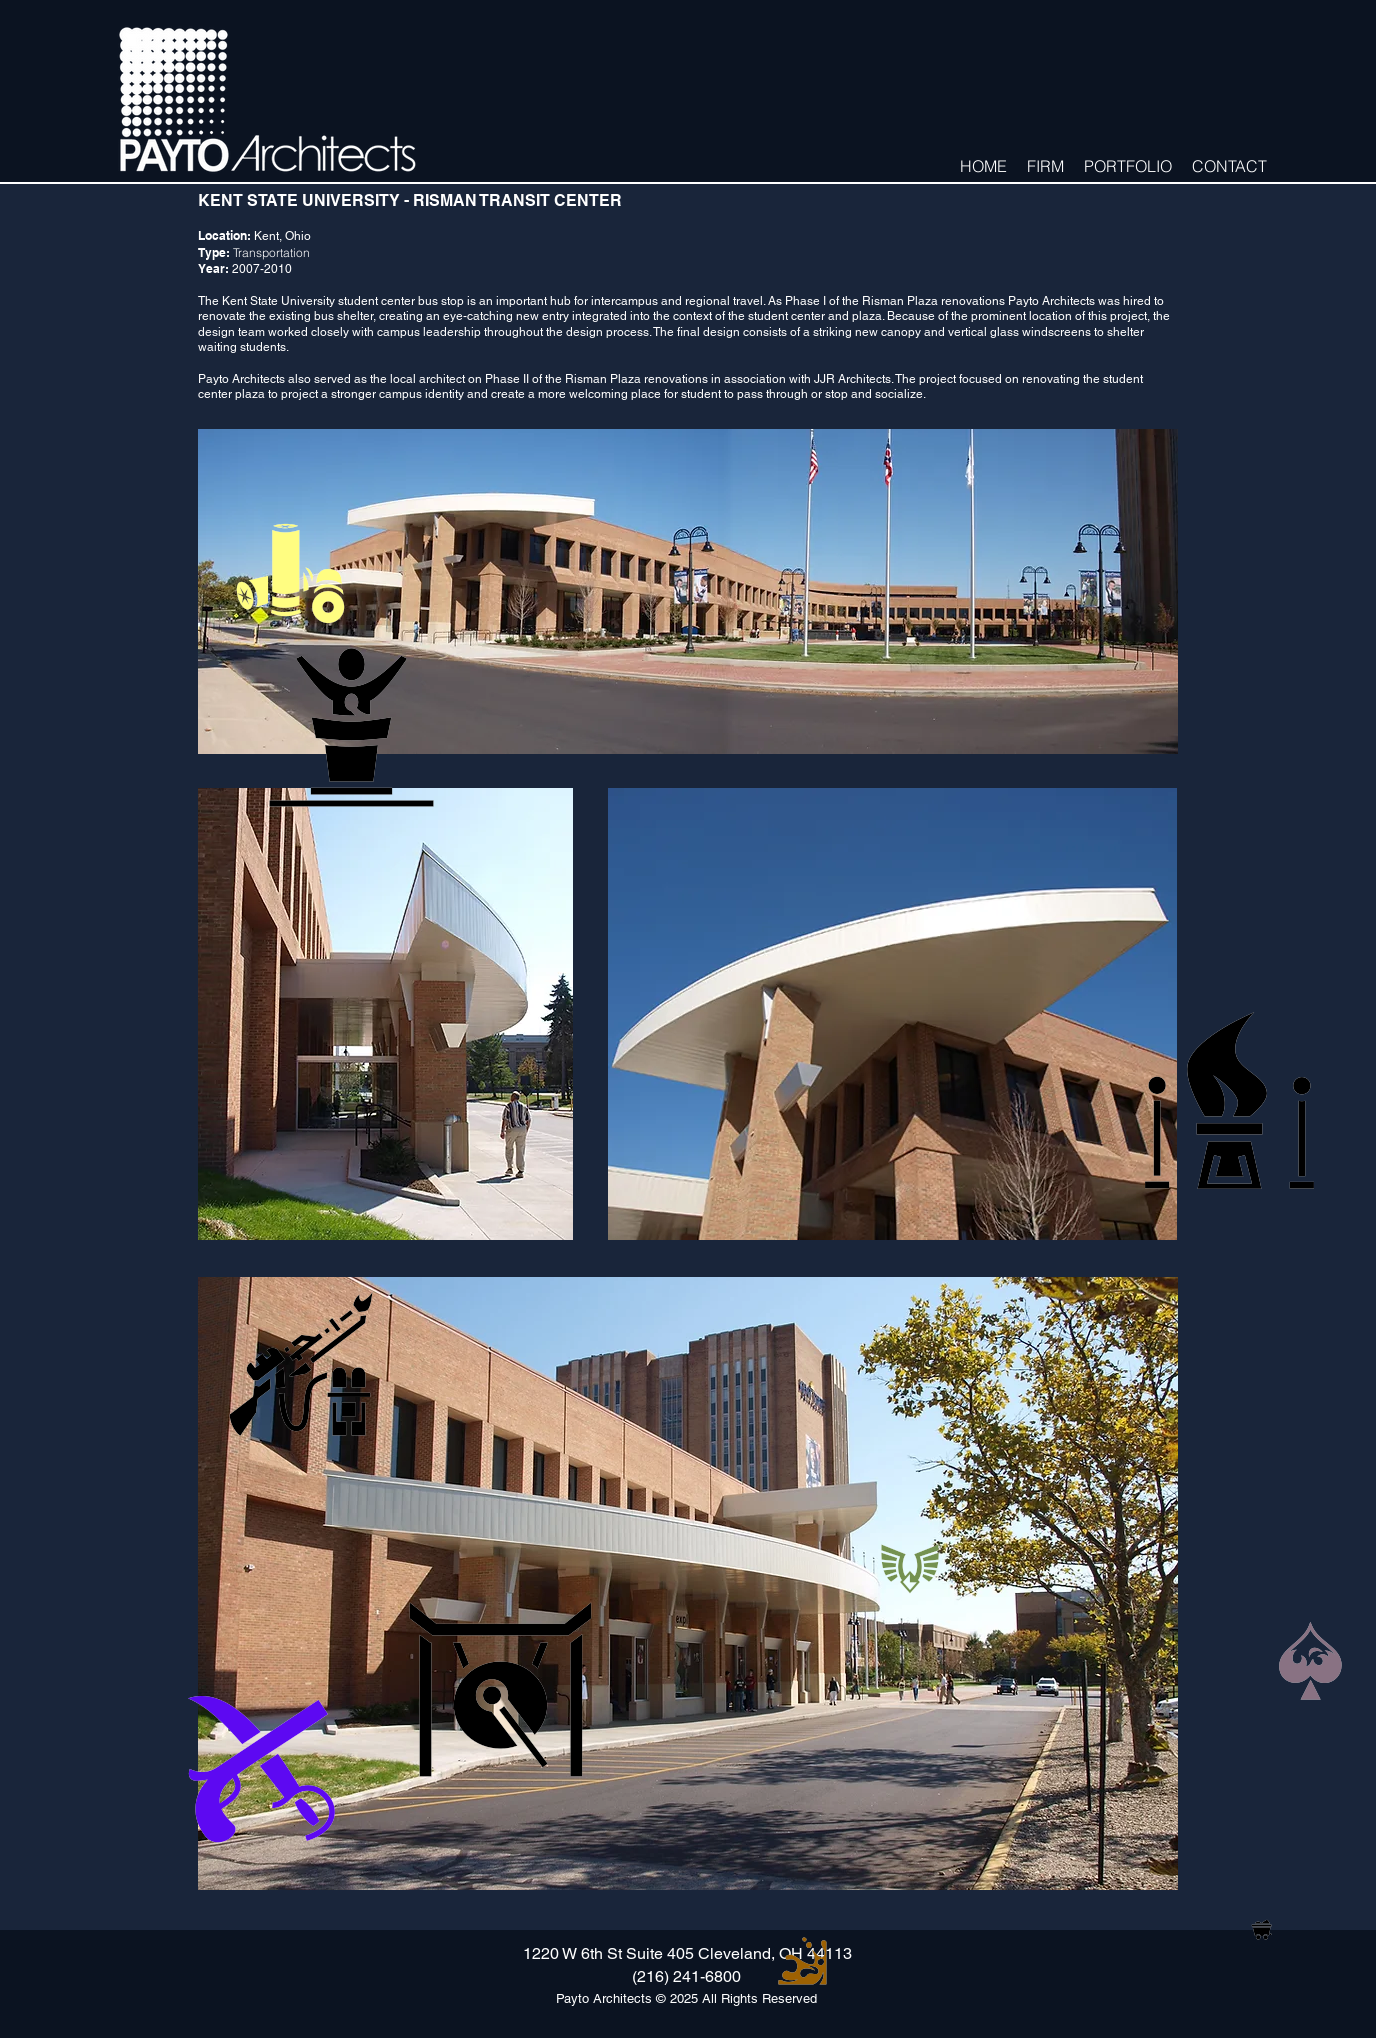 The image size is (1376, 2038). Describe the element at coordinates (1229, 1100) in the screenshot. I see `access fire shrine location in game` at that location.